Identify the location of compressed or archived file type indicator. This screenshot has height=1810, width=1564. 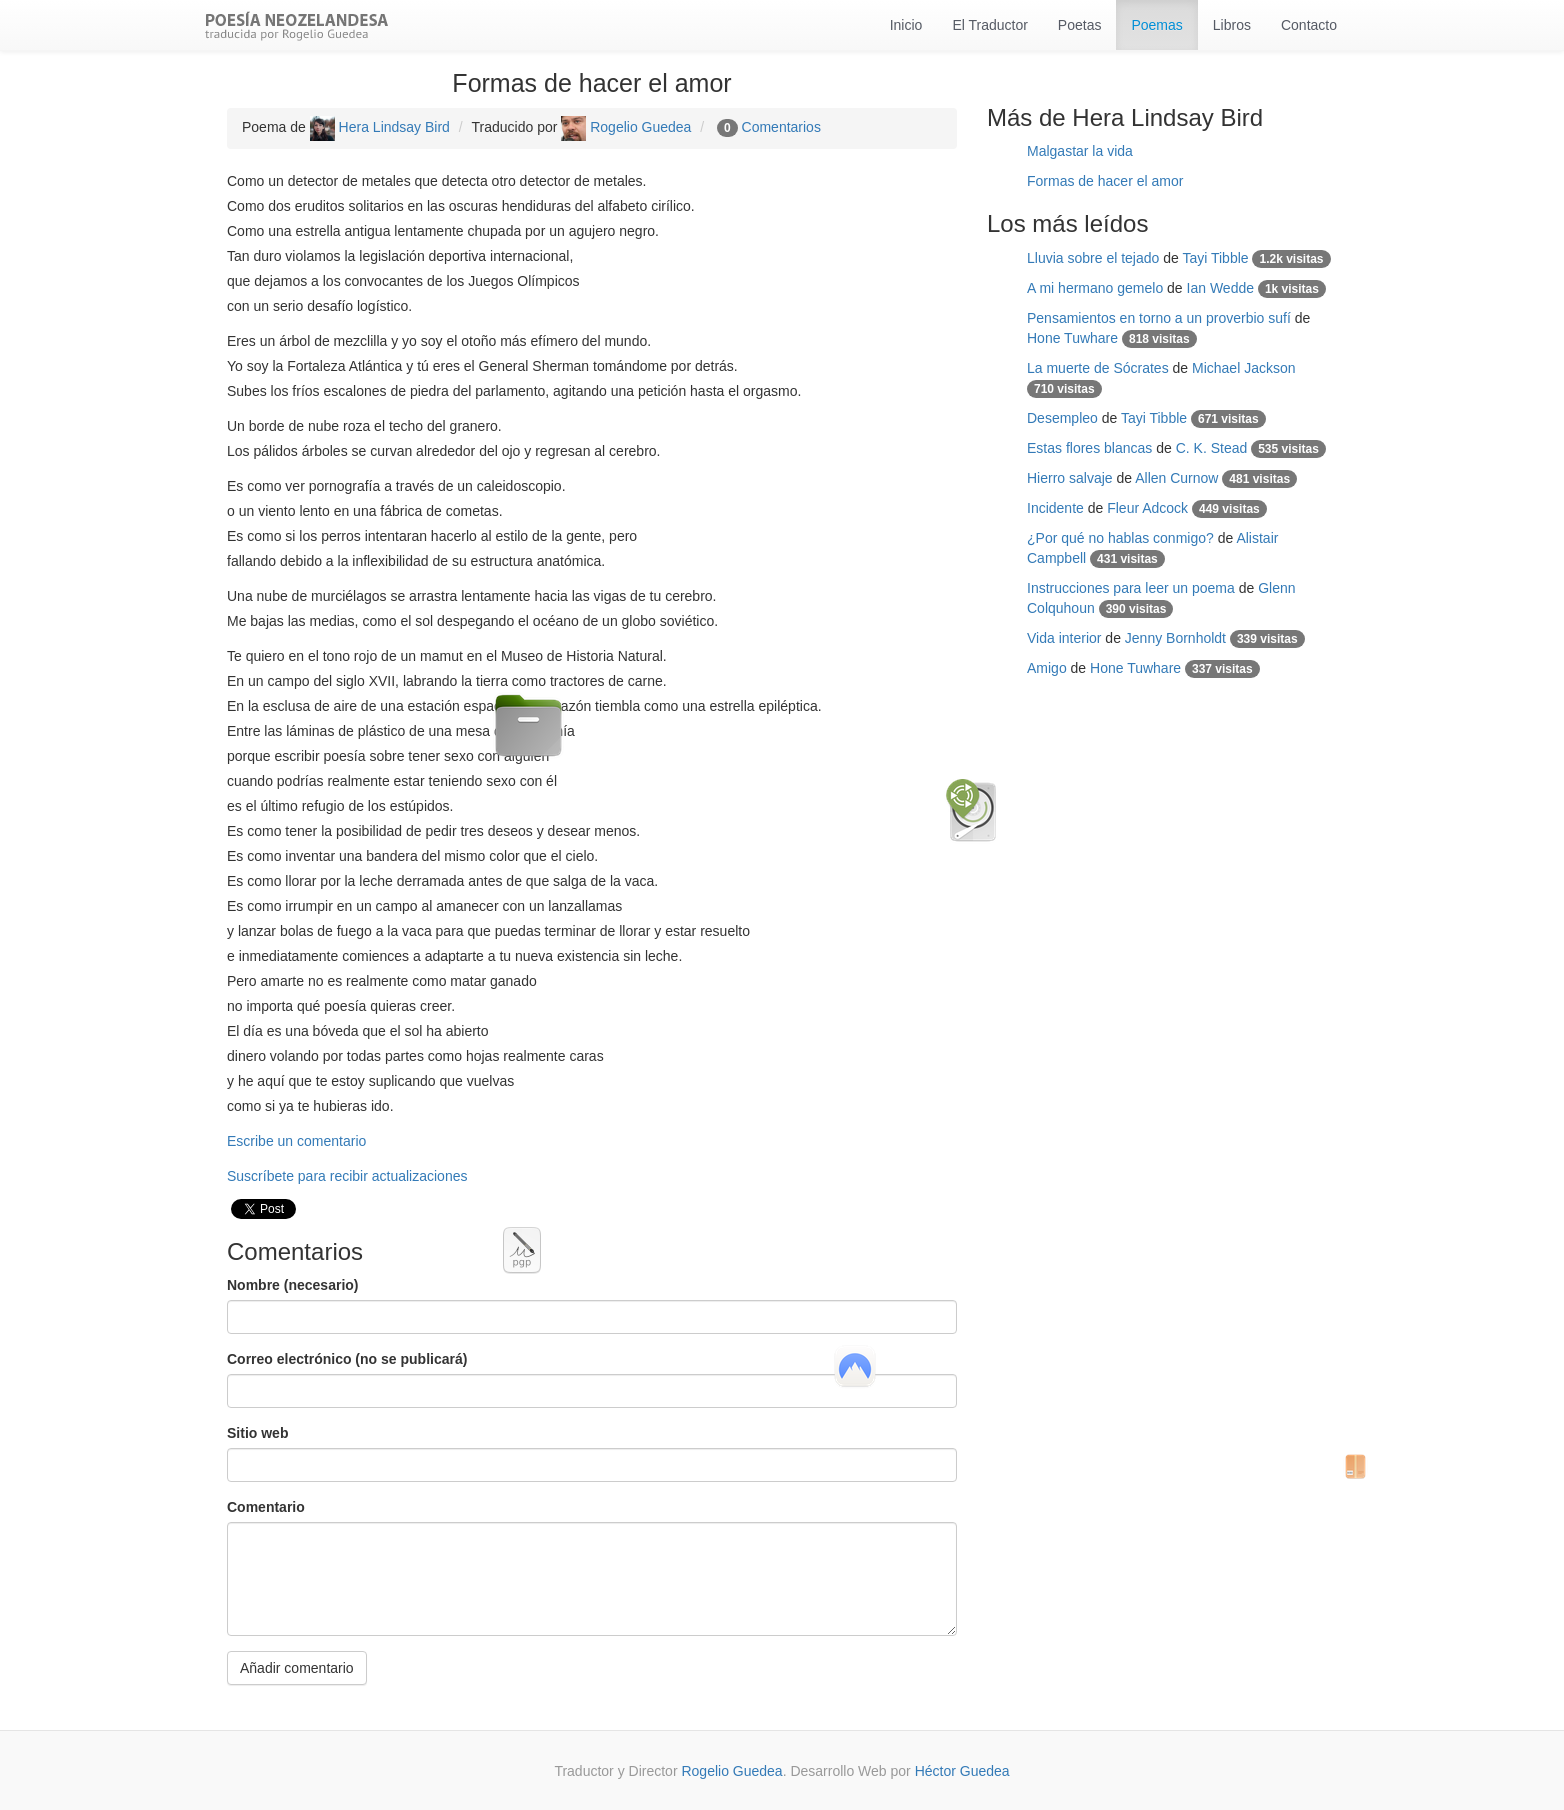
(1355, 1466).